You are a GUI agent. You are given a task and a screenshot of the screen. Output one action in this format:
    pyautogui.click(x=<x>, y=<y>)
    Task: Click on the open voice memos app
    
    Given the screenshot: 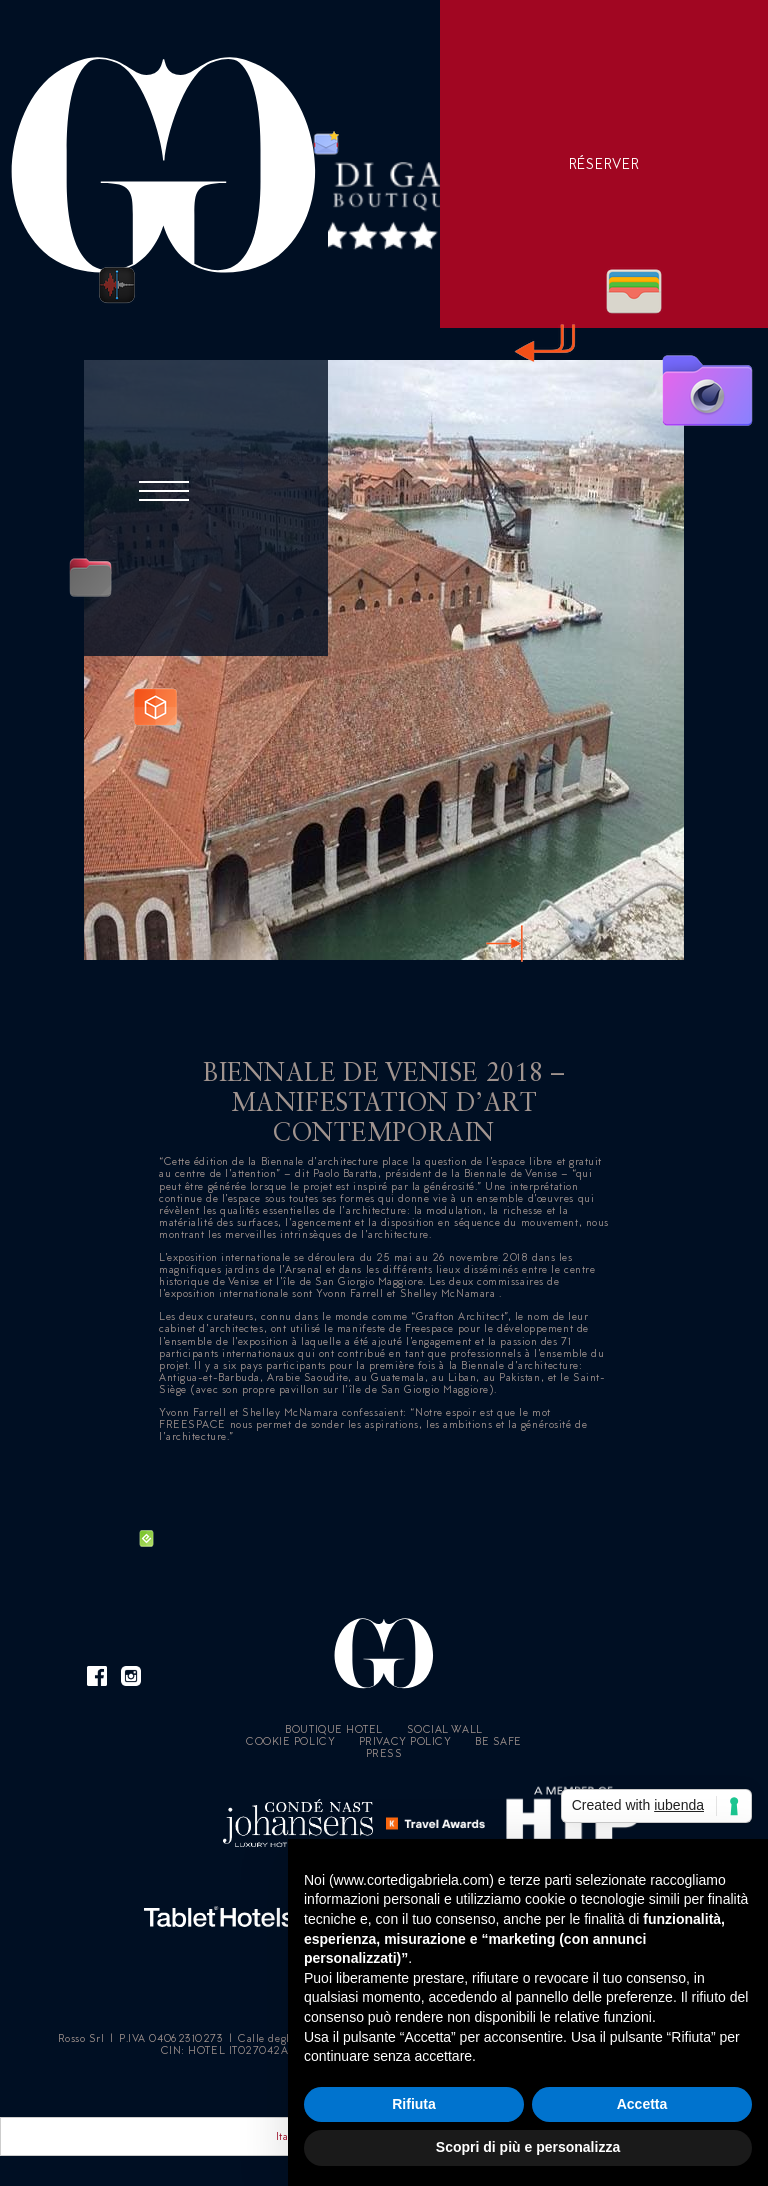 What is the action you would take?
    pyautogui.click(x=117, y=285)
    